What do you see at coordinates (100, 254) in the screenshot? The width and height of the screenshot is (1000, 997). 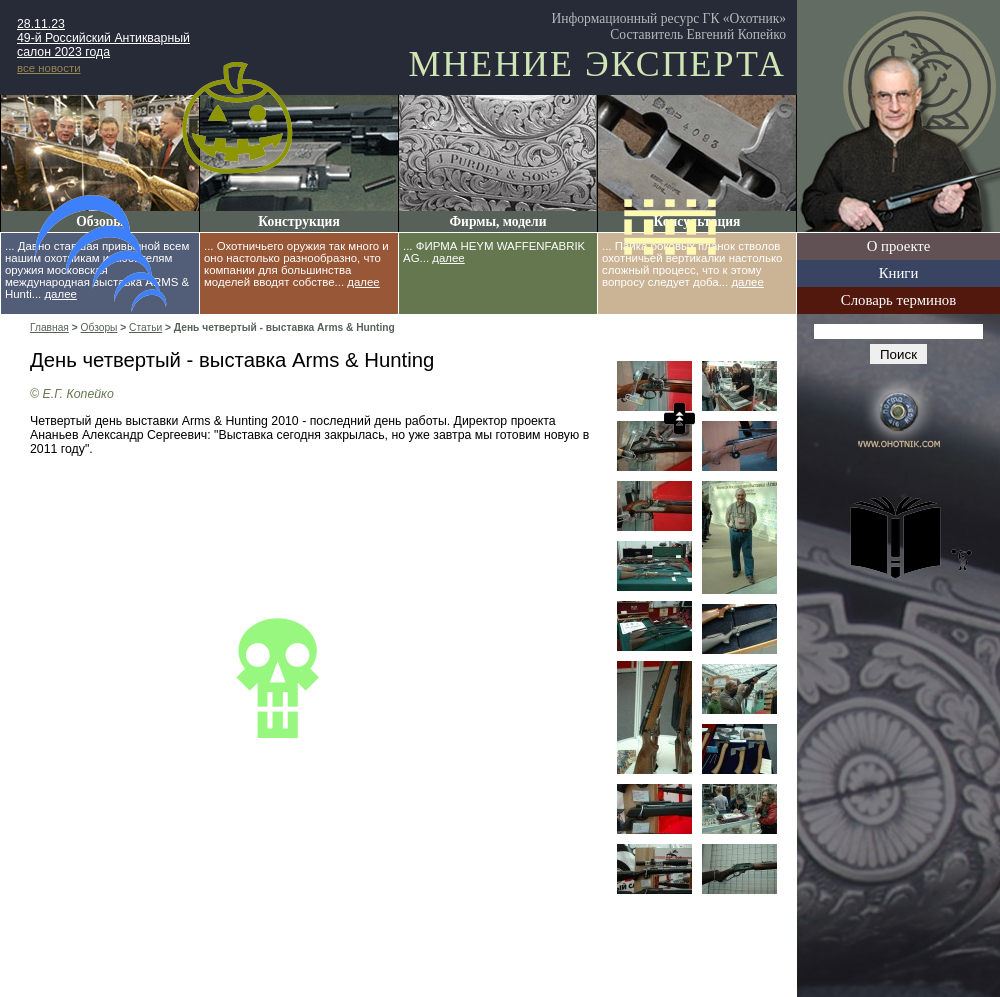 I see `indicates wind or tornado weather conditions` at bounding box center [100, 254].